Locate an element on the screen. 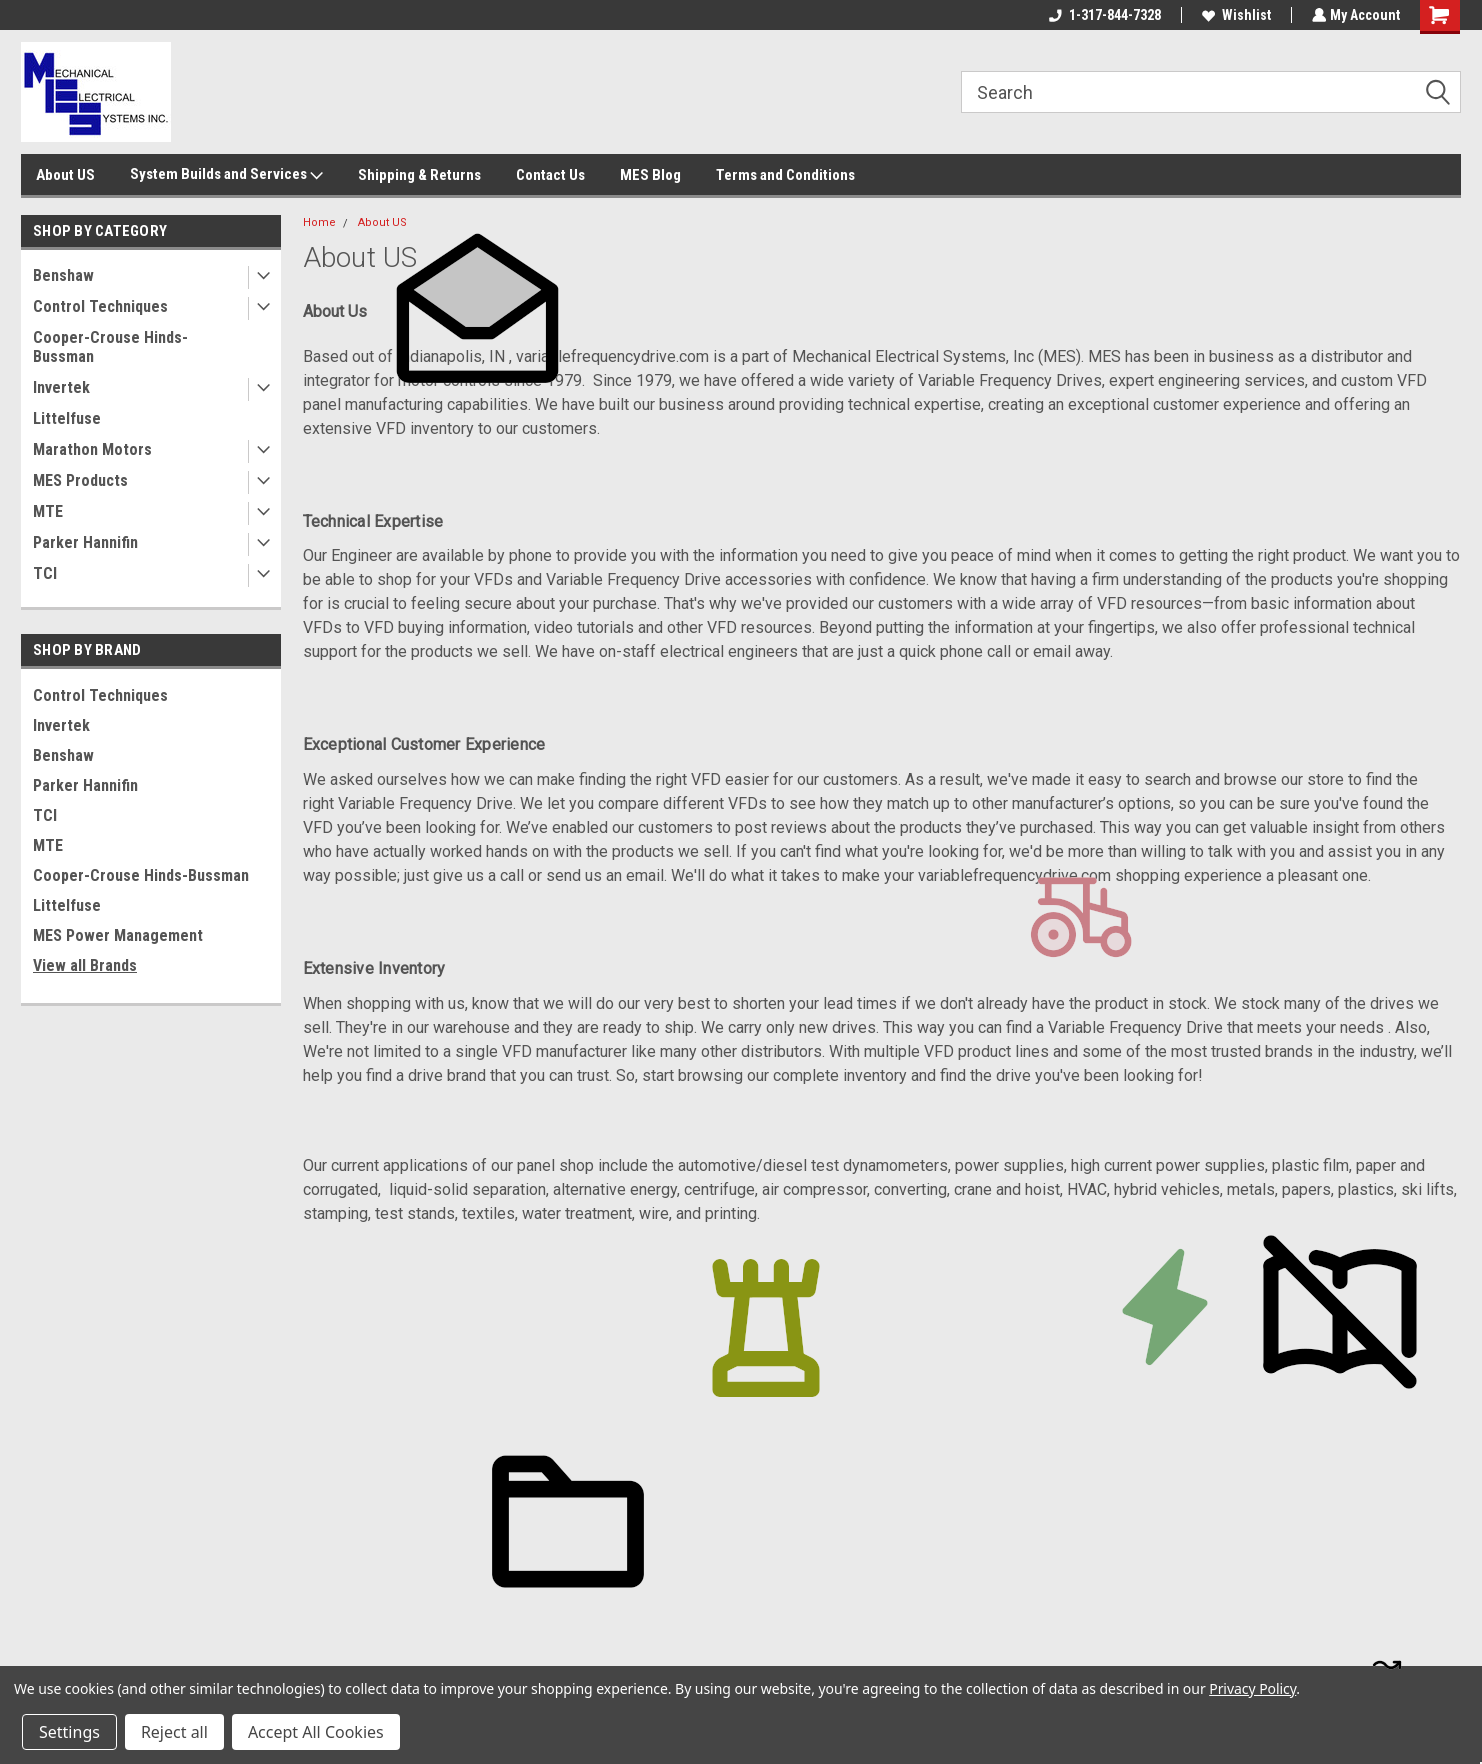 Image resolution: width=1482 pixels, height=1764 pixels. view open or read mail is located at coordinates (477, 314).